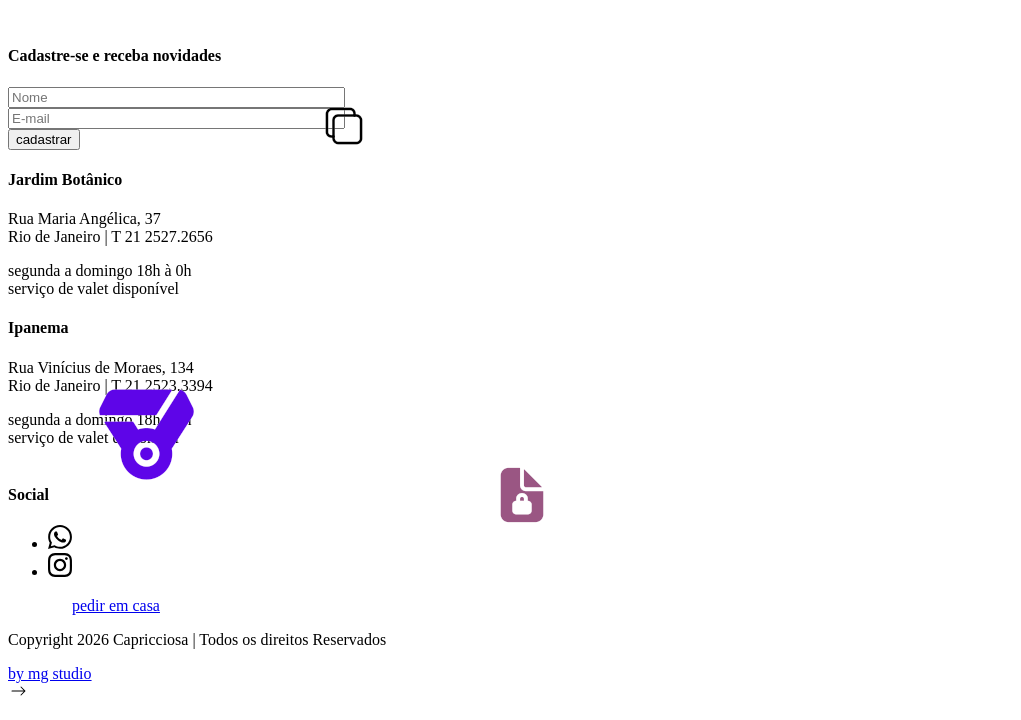 This screenshot has width=1021, height=720. What do you see at coordinates (146, 434) in the screenshot?
I see `view achievements or awards` at bounding box center [146, 434].